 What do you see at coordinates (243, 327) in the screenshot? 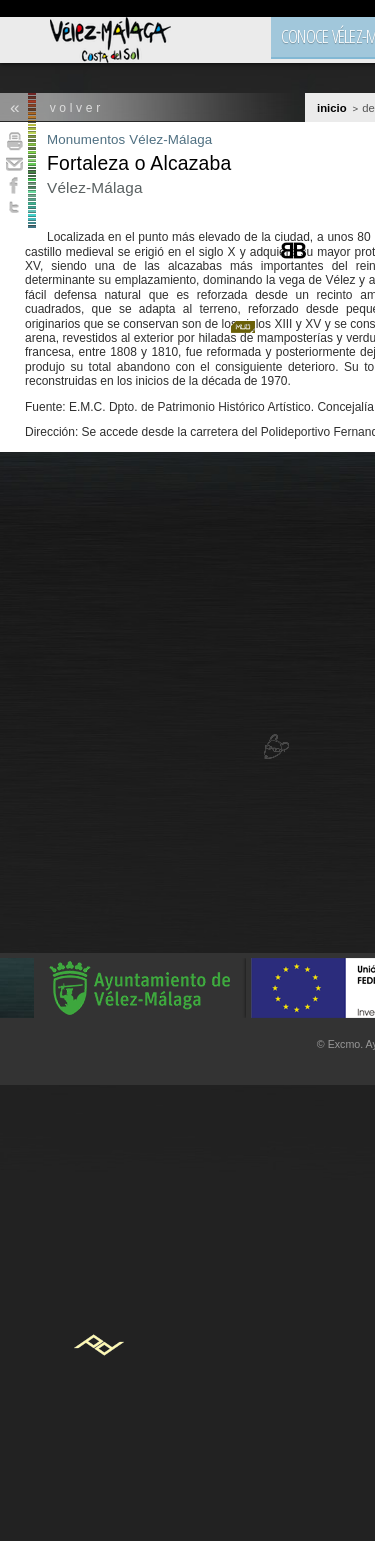
I see `MakeUseOf (MUO) website or app logo` at bounding box center [243, 327].